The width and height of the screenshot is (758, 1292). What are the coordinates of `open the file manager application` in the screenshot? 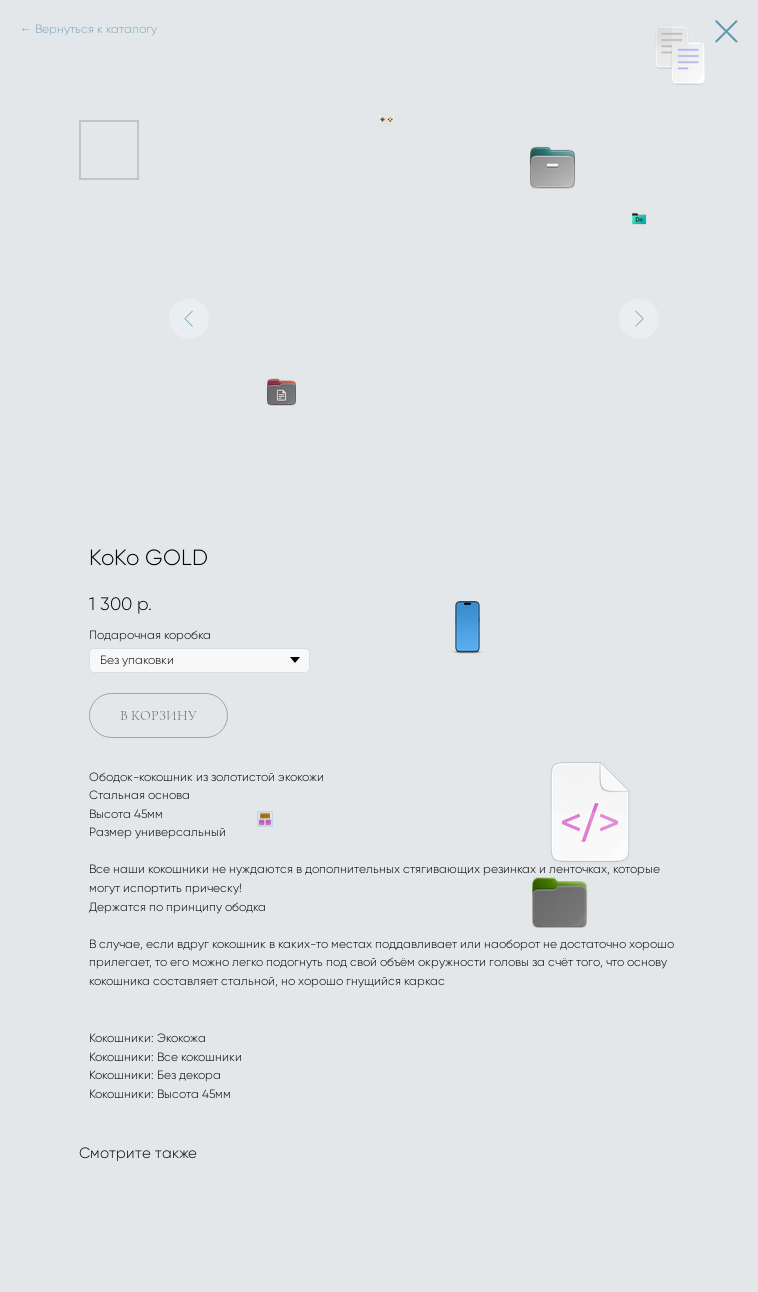 It's located at (552, 167).